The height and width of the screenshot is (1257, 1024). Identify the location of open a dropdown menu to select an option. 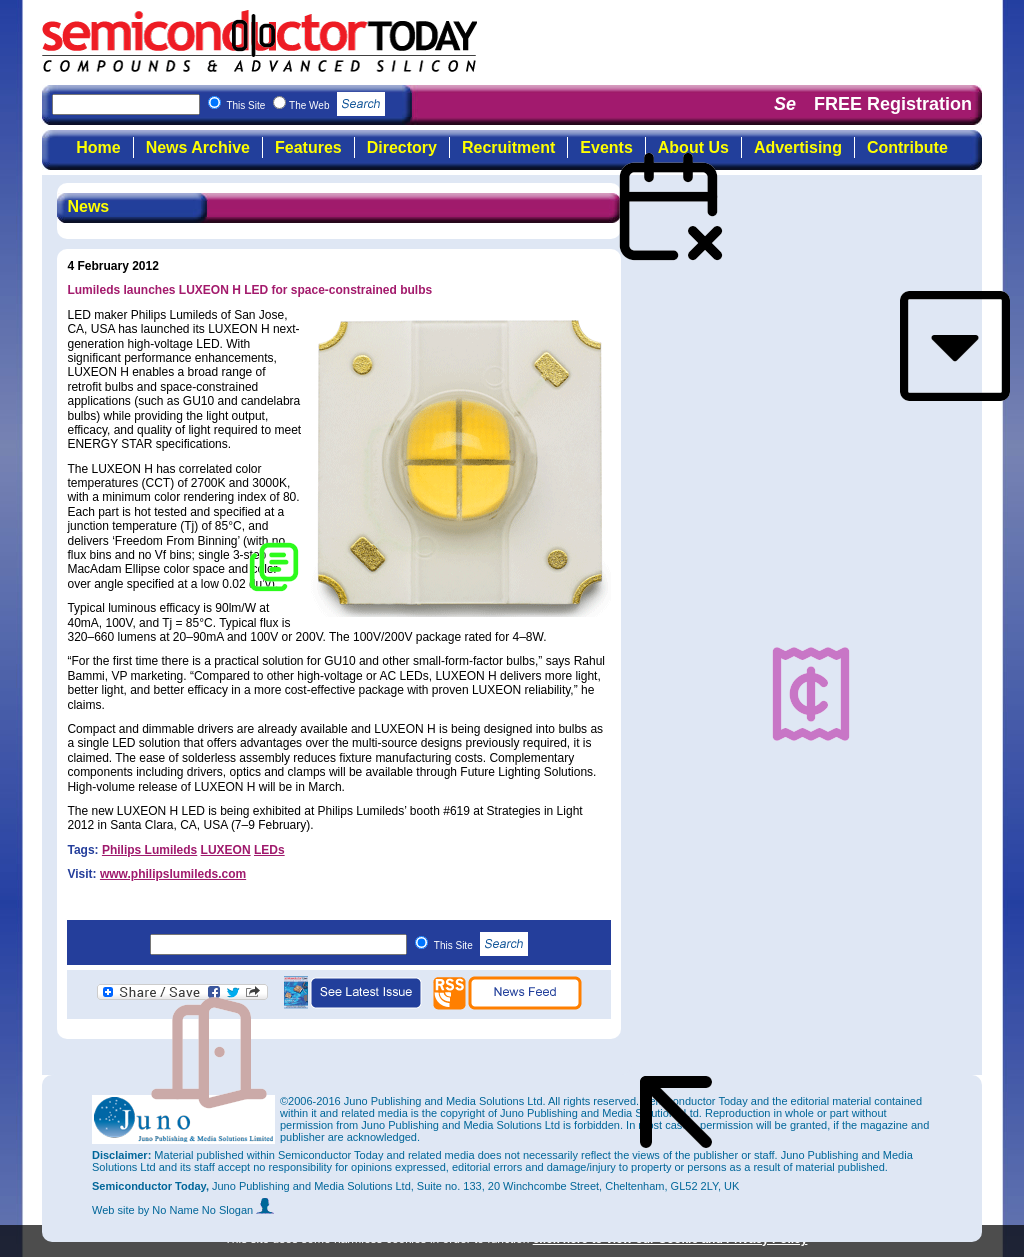
(955, 346).